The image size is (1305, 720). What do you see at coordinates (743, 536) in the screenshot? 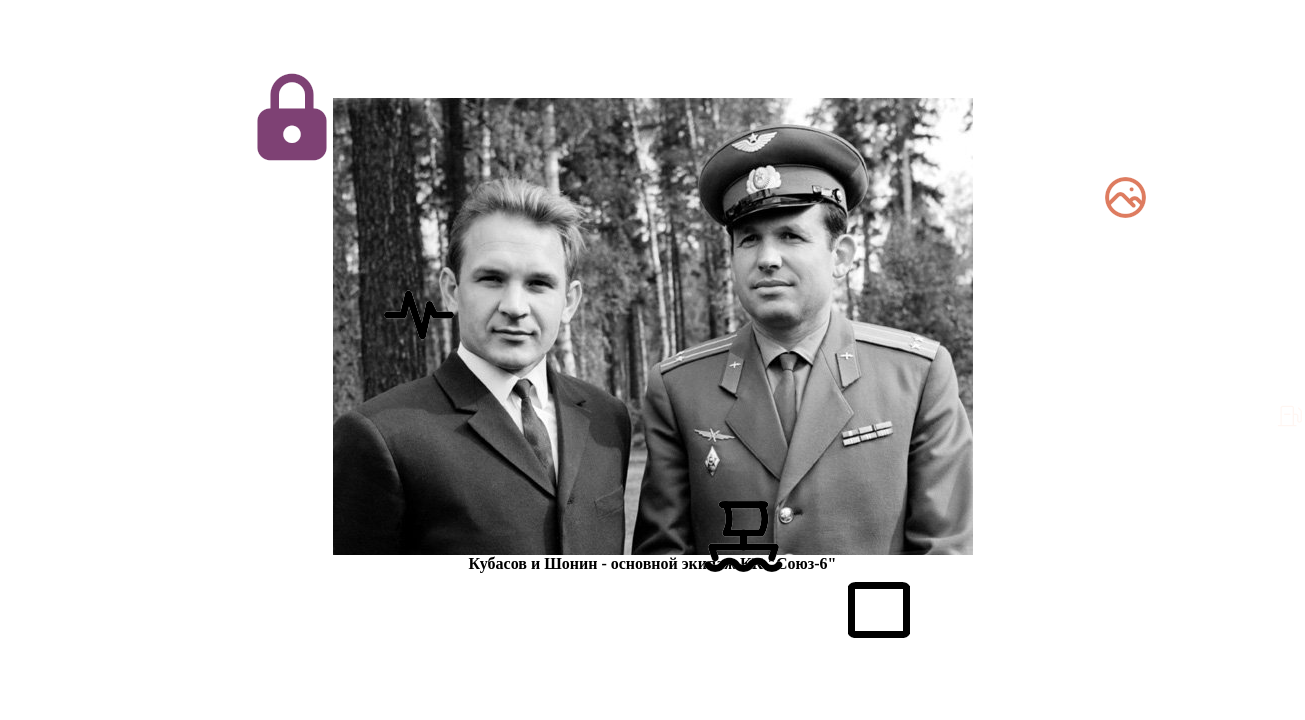
I see `access sailing or boating features` at bounding box center [743, 536].